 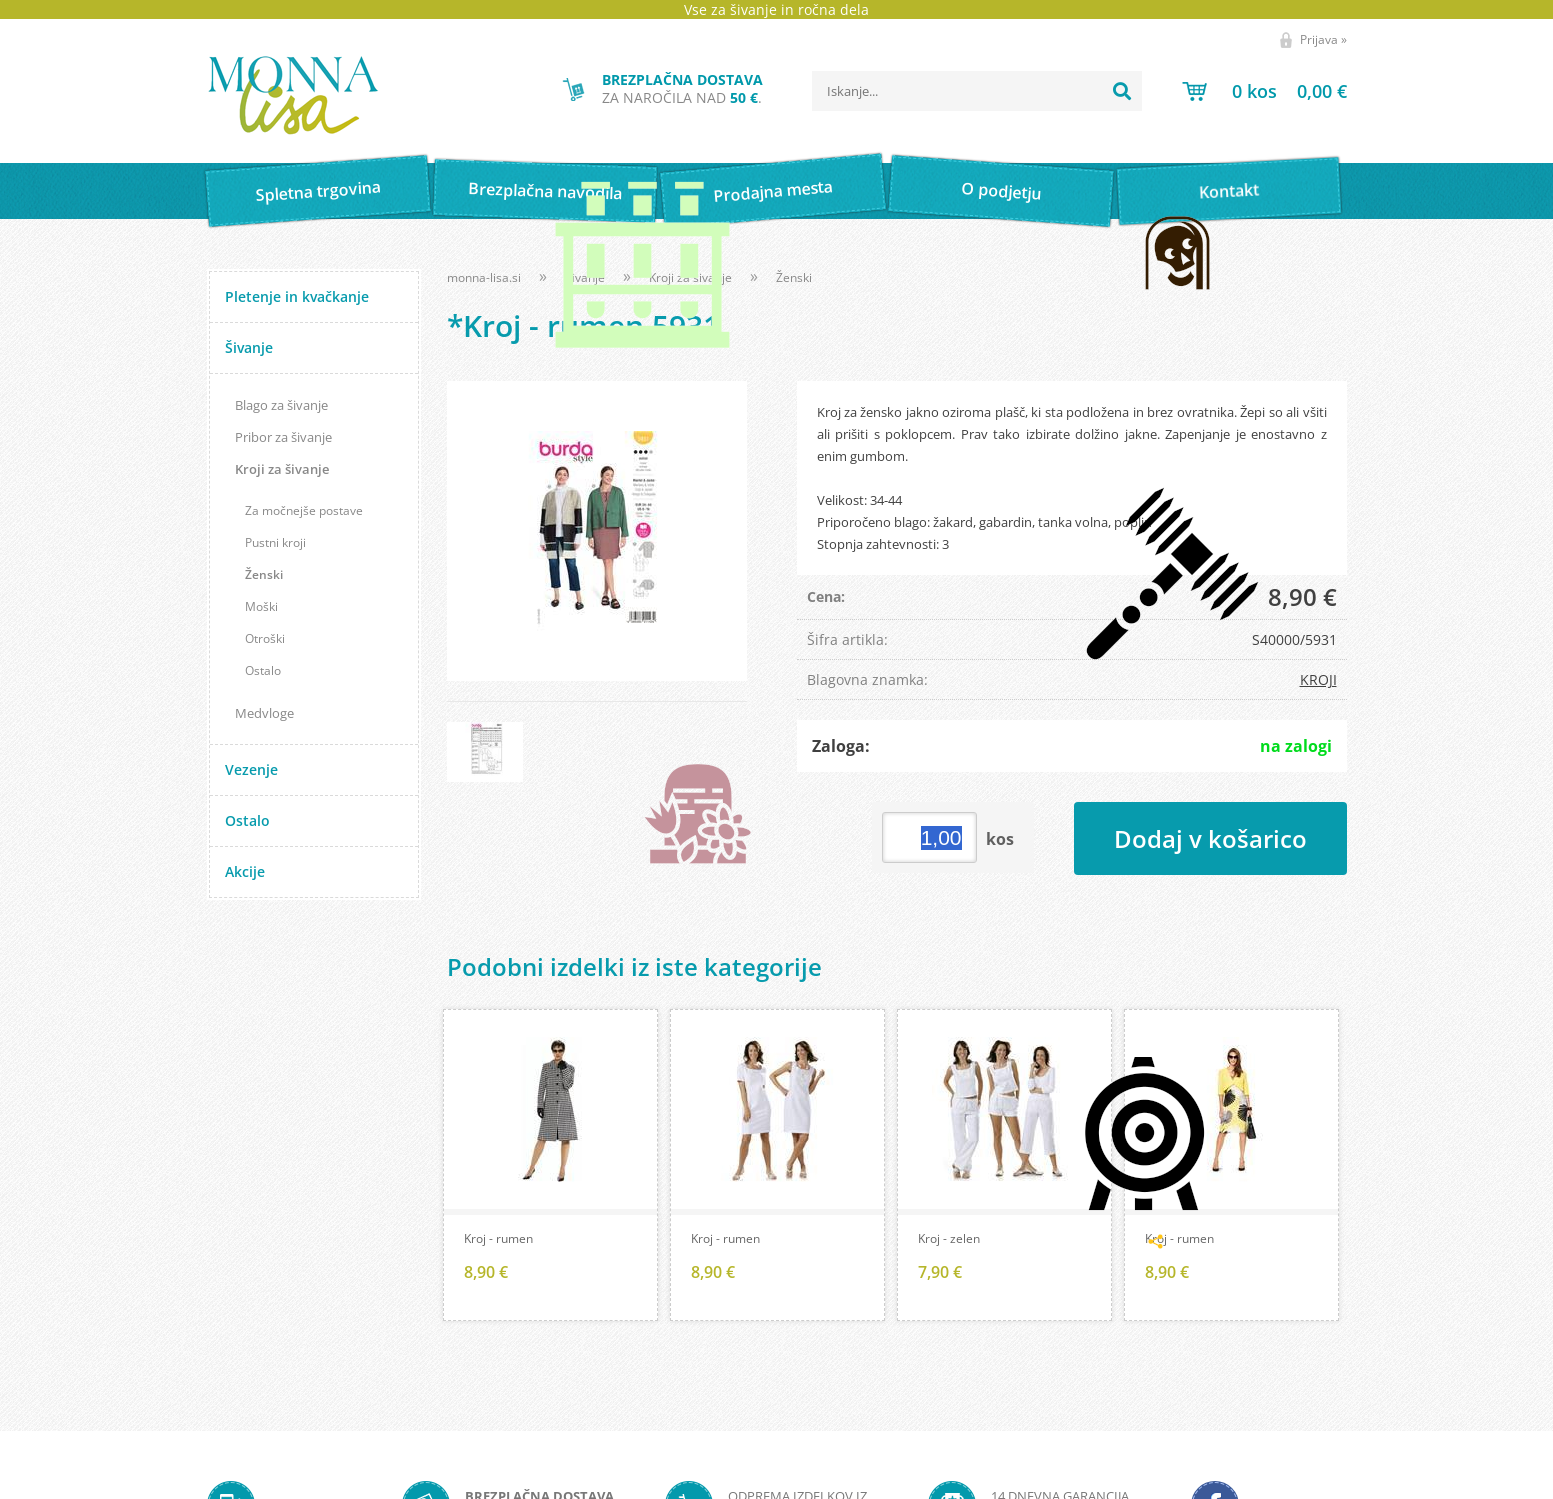 I want to click on view goals or objectives, so click(x=1144, y=1133).